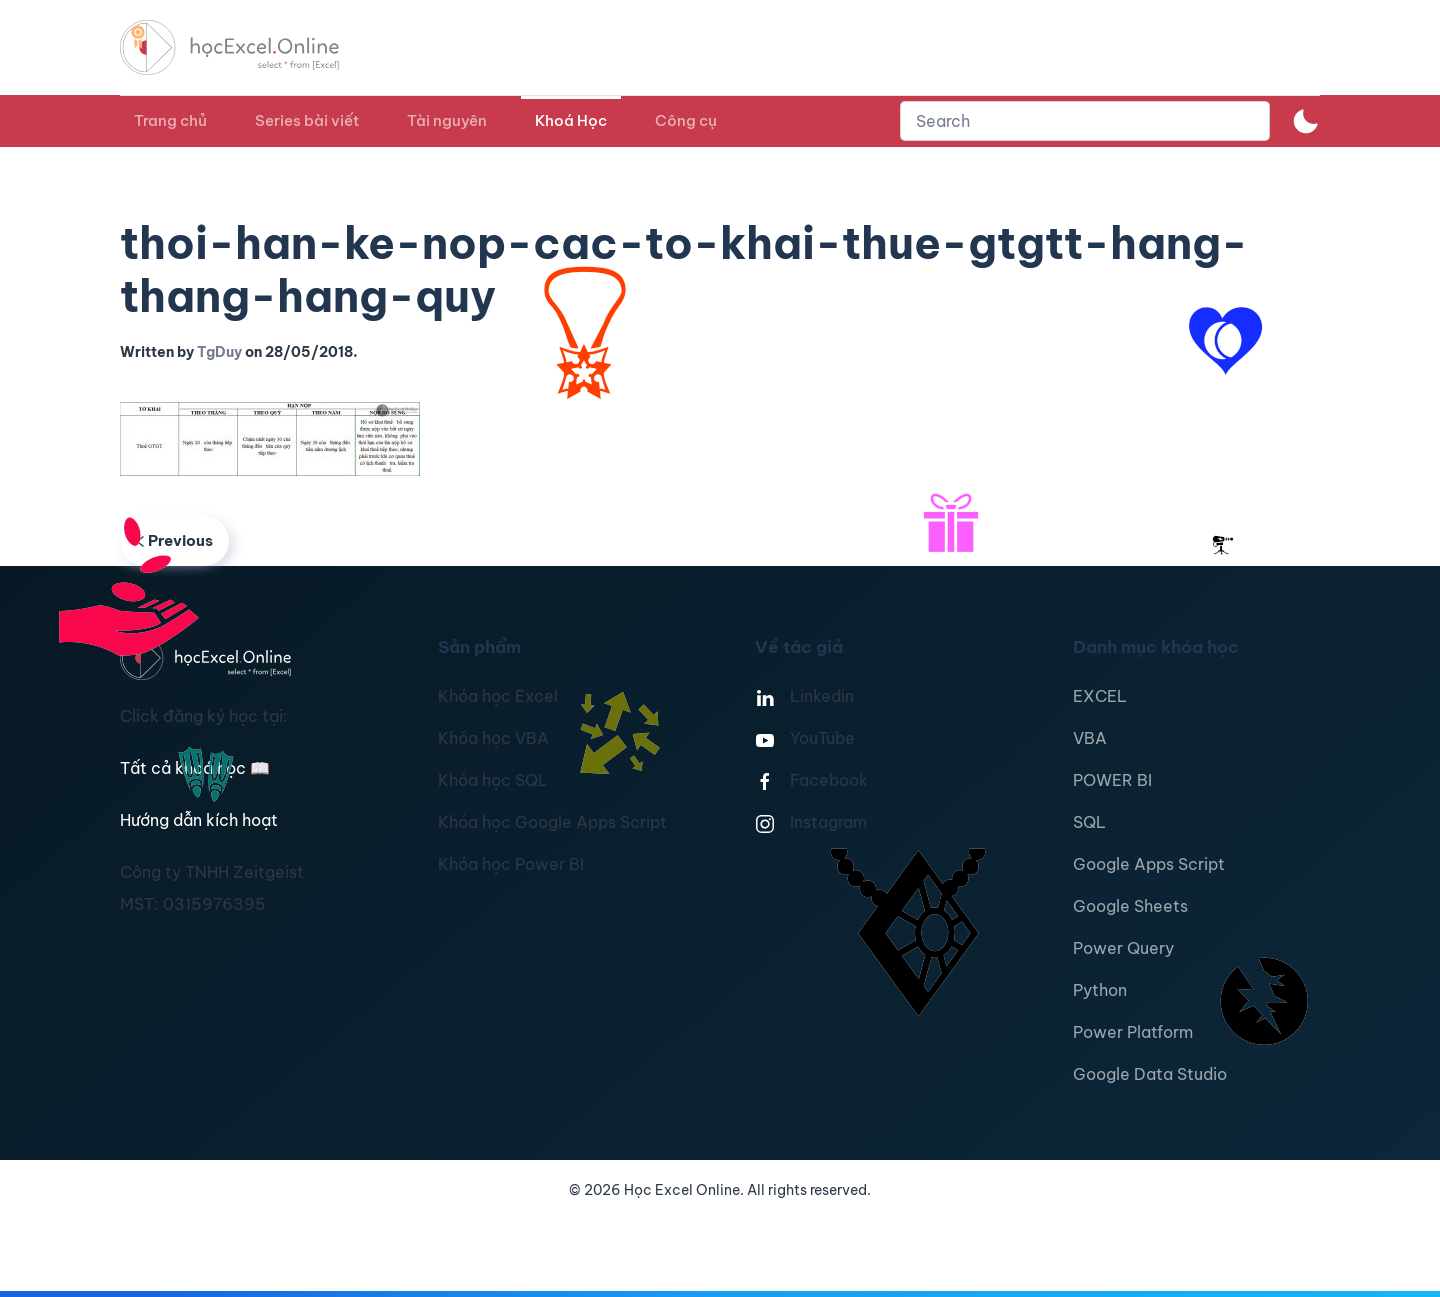 This screenshot has width=1440, height=1297. Describe the element at coordinates (951, 520) in the screenshot. I see `view your gifts or rewards` at that location.